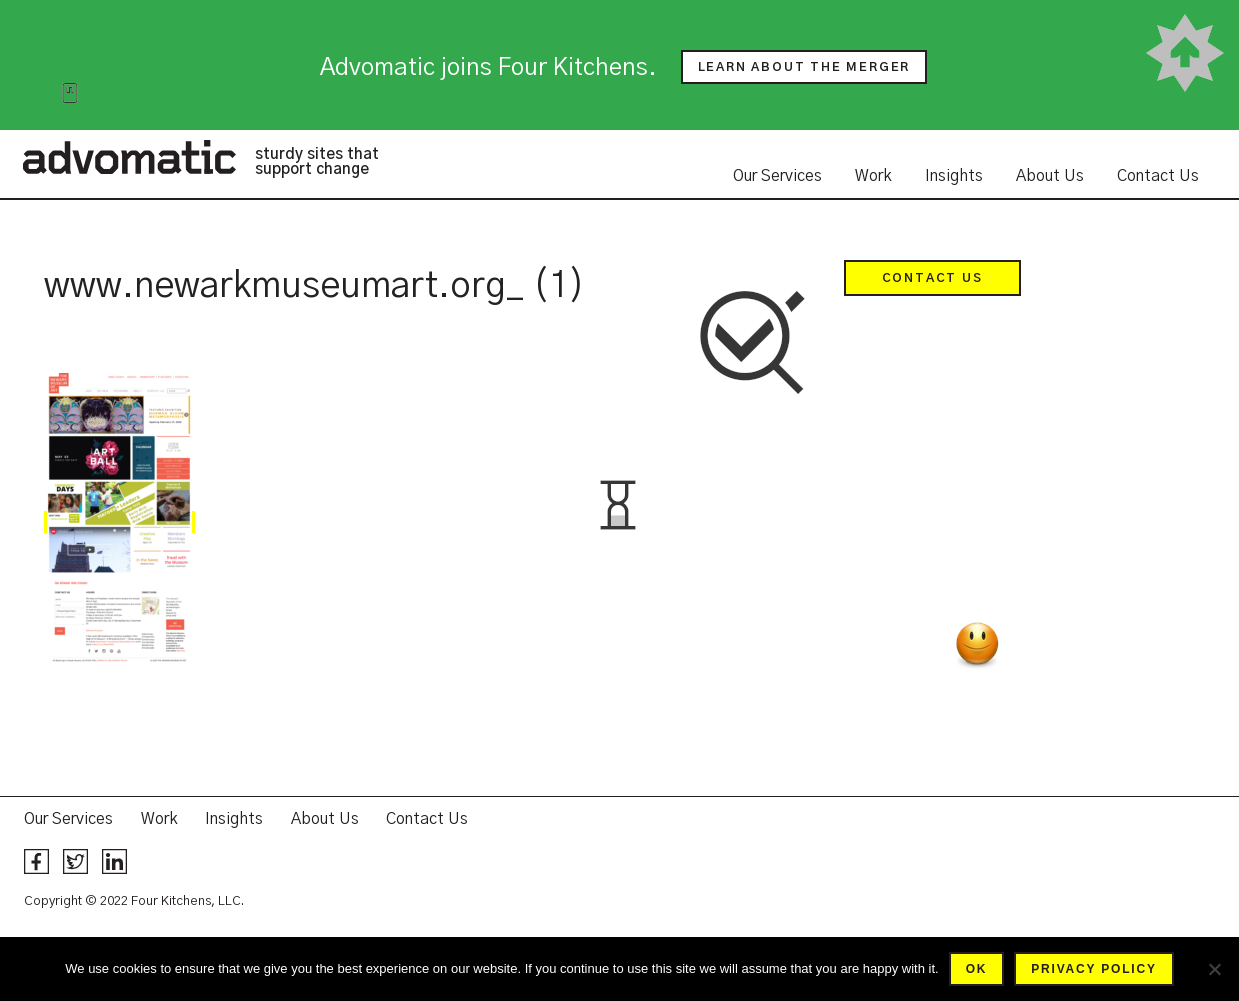 This screenshot has width=1239, height=1001. What do you see at coordinates (752, 342) in the screenshot?
I see `open system configuration or setup assistant` at bounding box center [752, 342].